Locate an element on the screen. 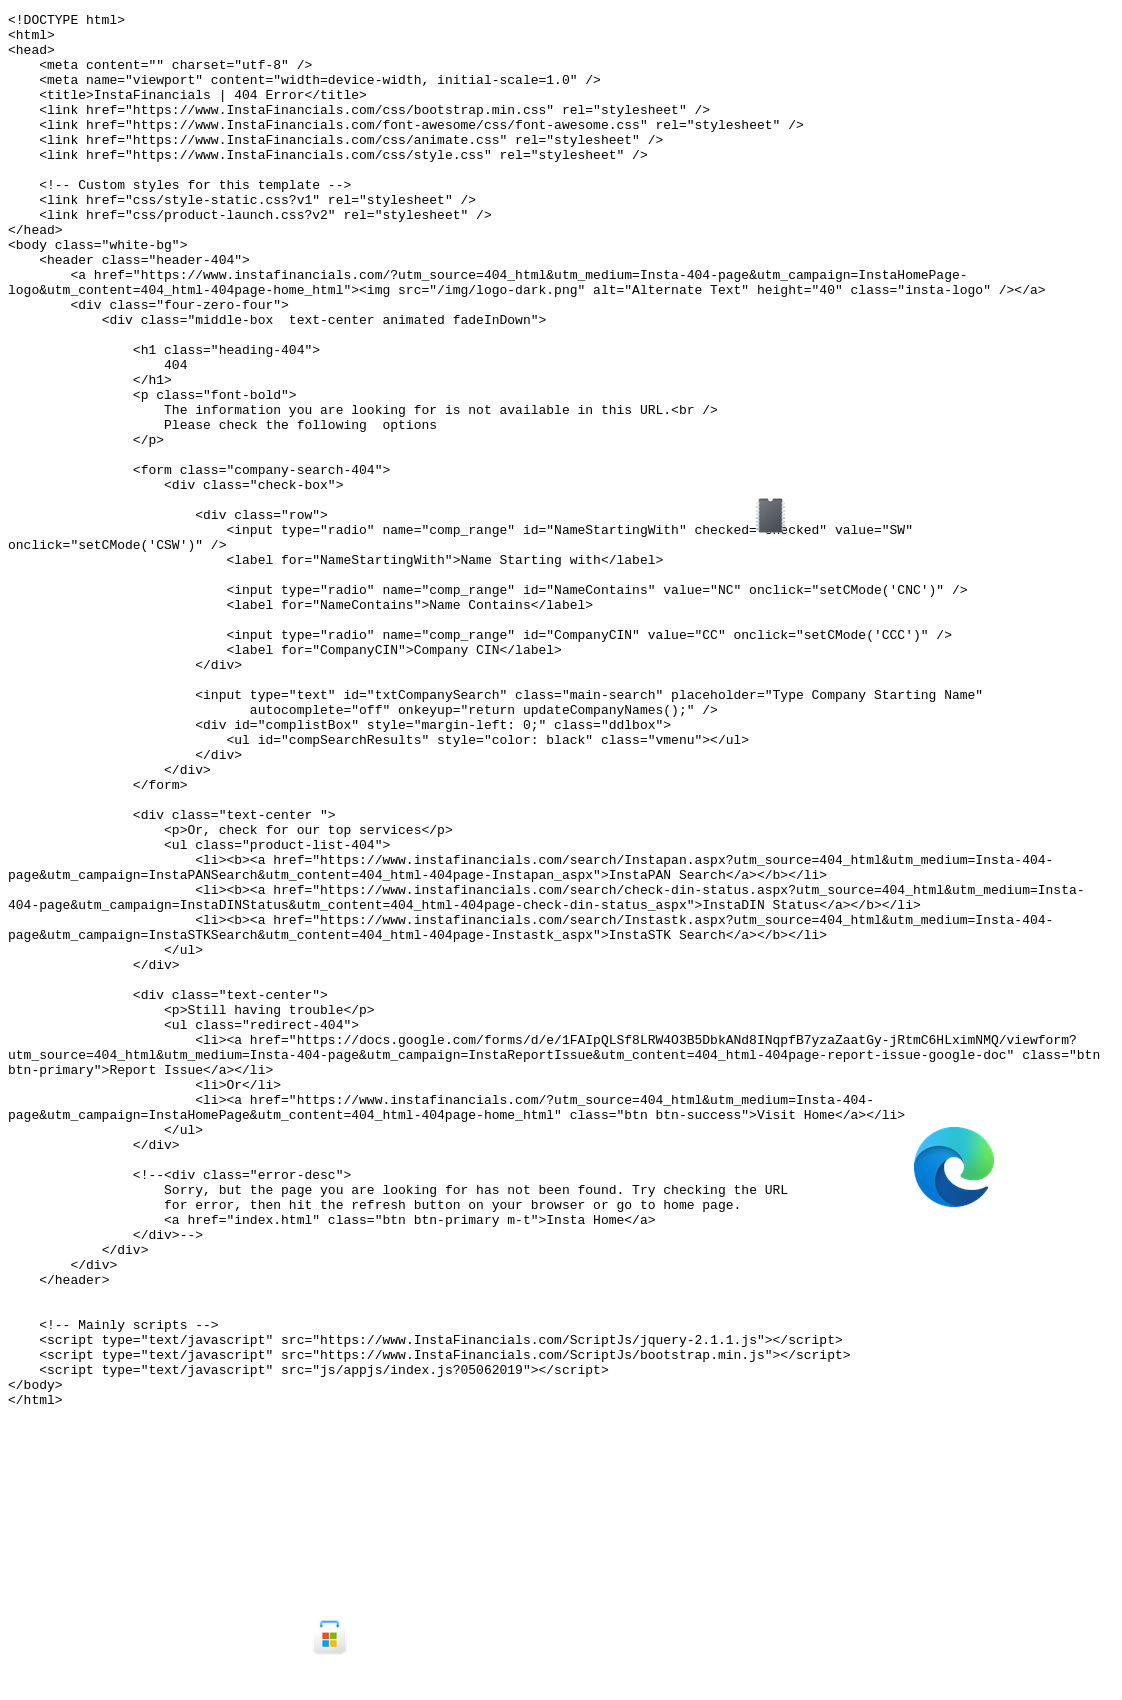 This screenshot has height=1700, width=1122. open the Microsoft Store app is located at coordinates (329, 1637).